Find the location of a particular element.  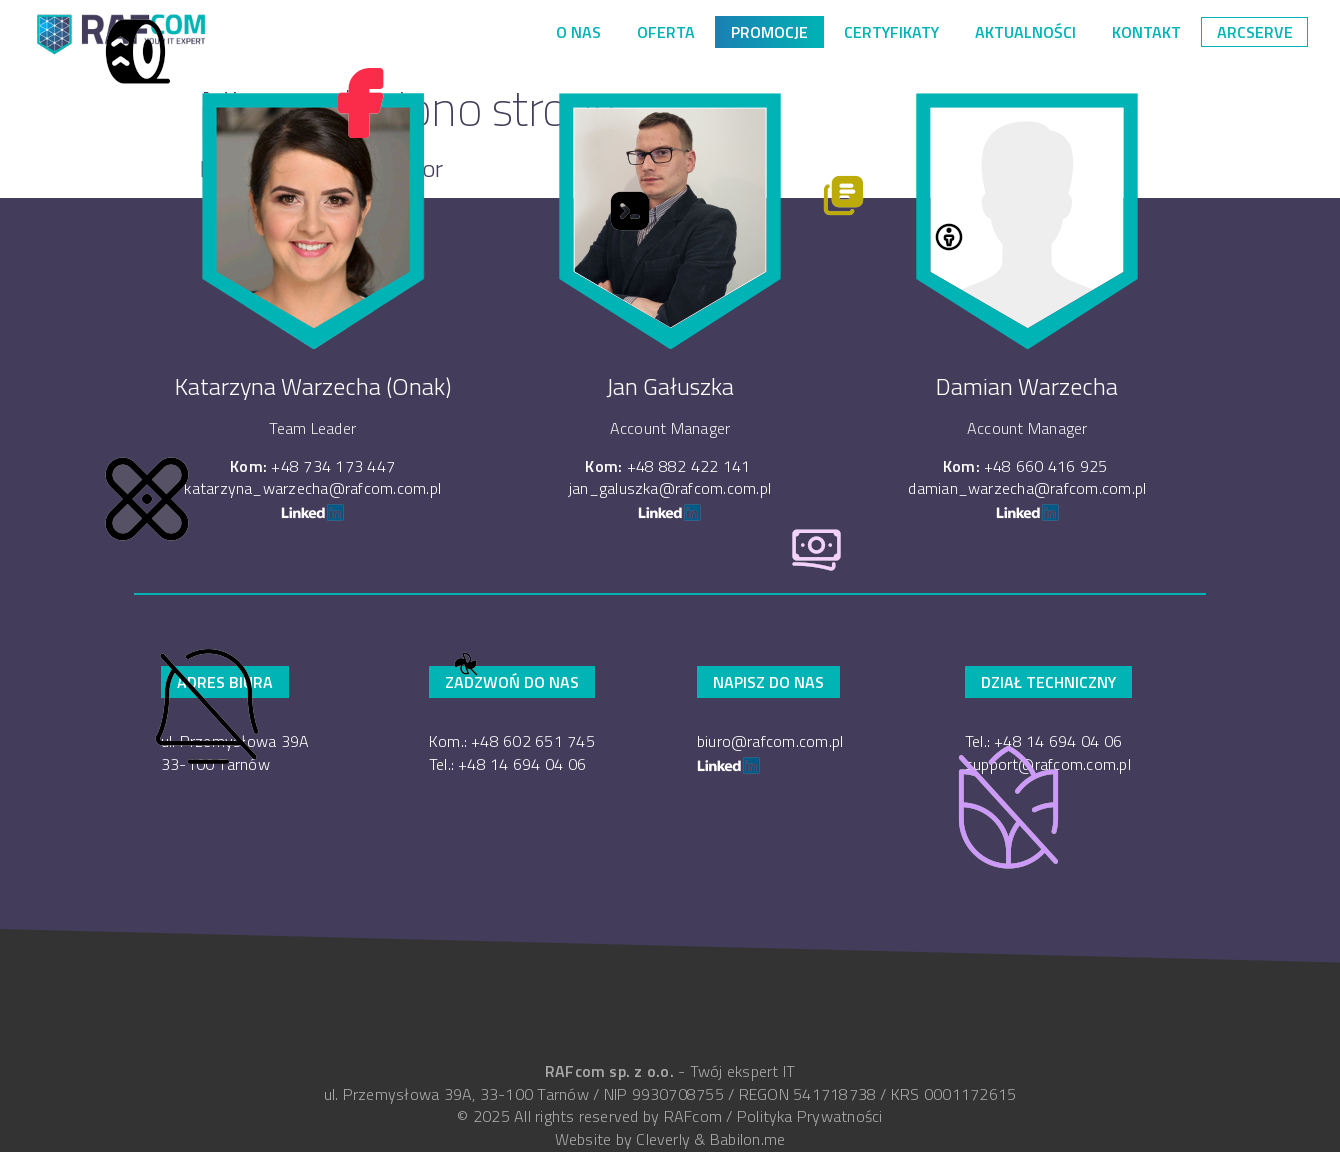

indicates gluten-free or grain-free option is located at coordinates (1008, 809).